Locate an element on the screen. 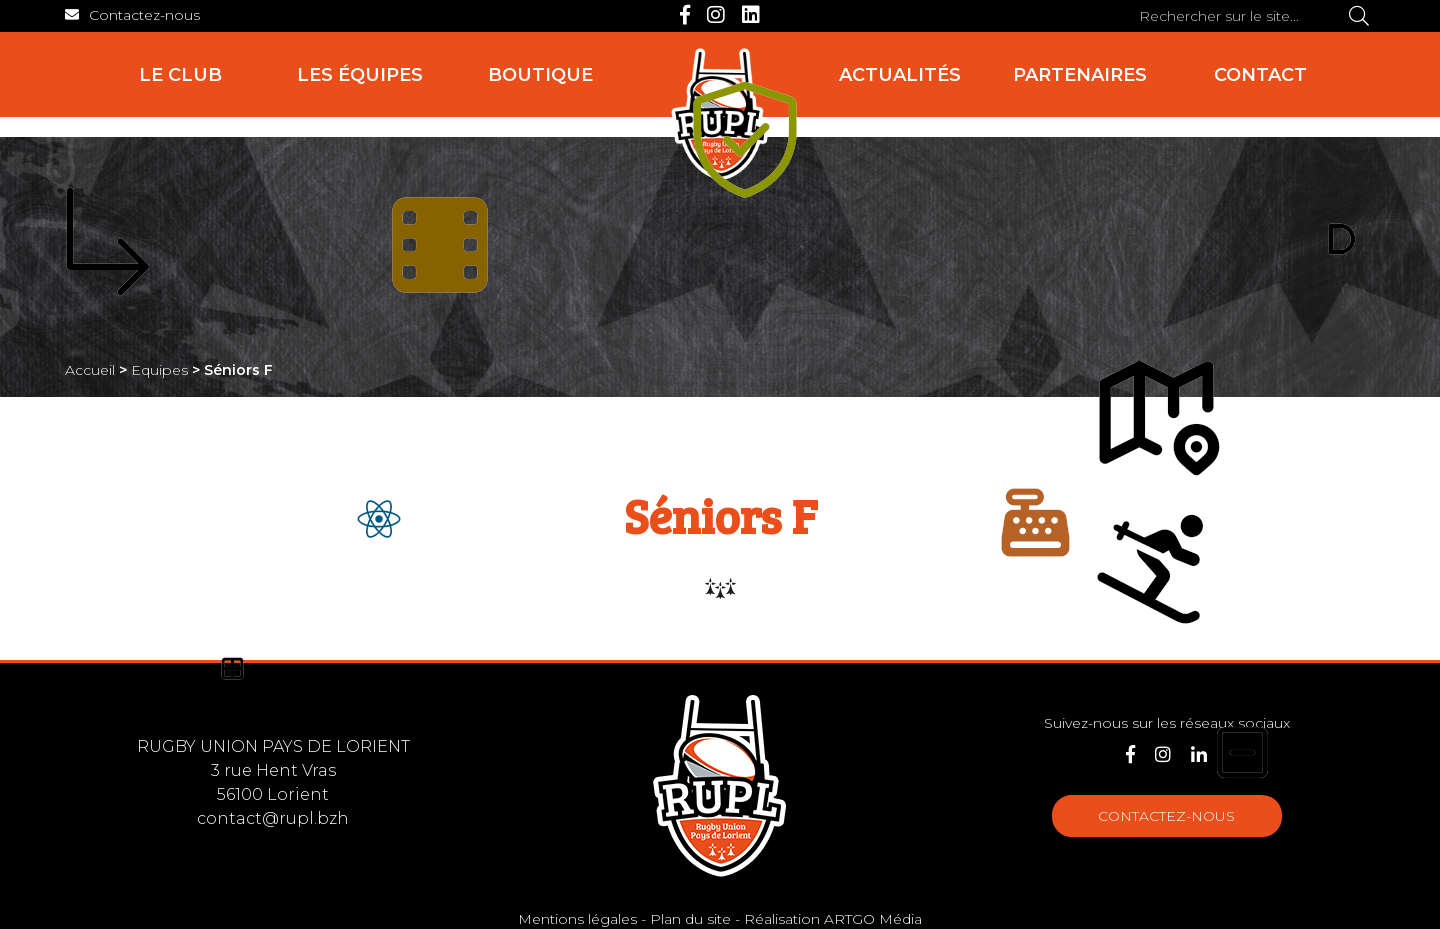 The height and width of the screenshot is (929, 1440). indicates verified security or protection status is located at coordinates (745, 141).